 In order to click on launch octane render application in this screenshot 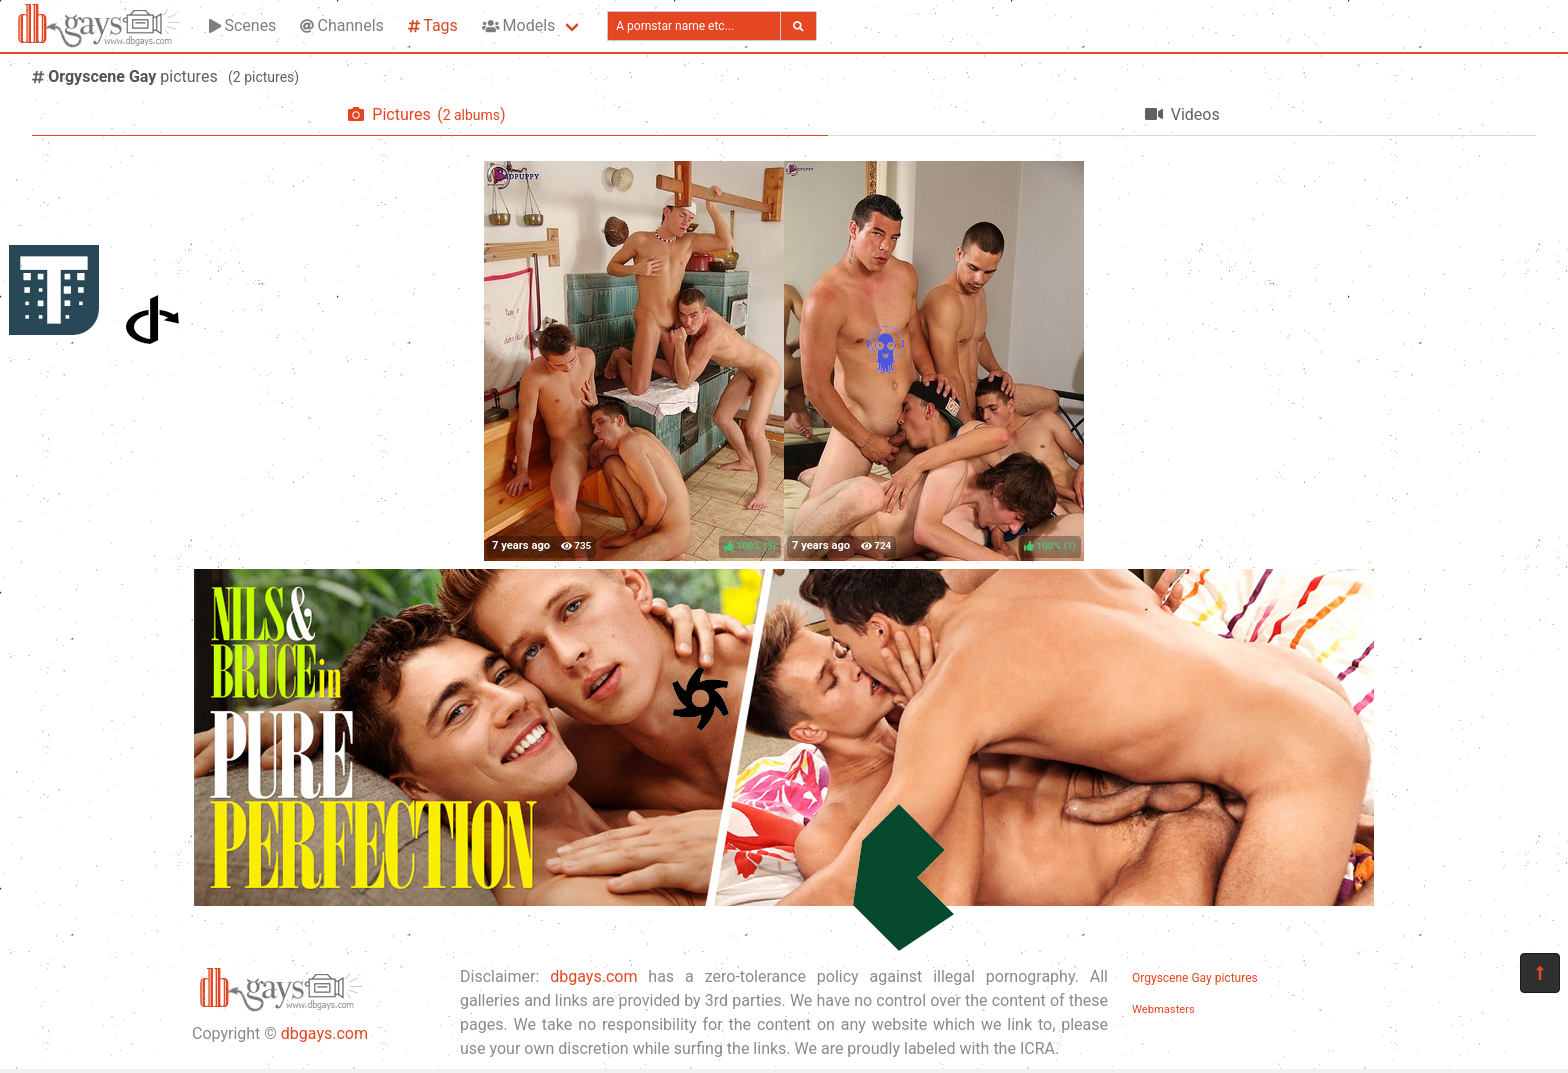, I will do `click(700, 698)`.